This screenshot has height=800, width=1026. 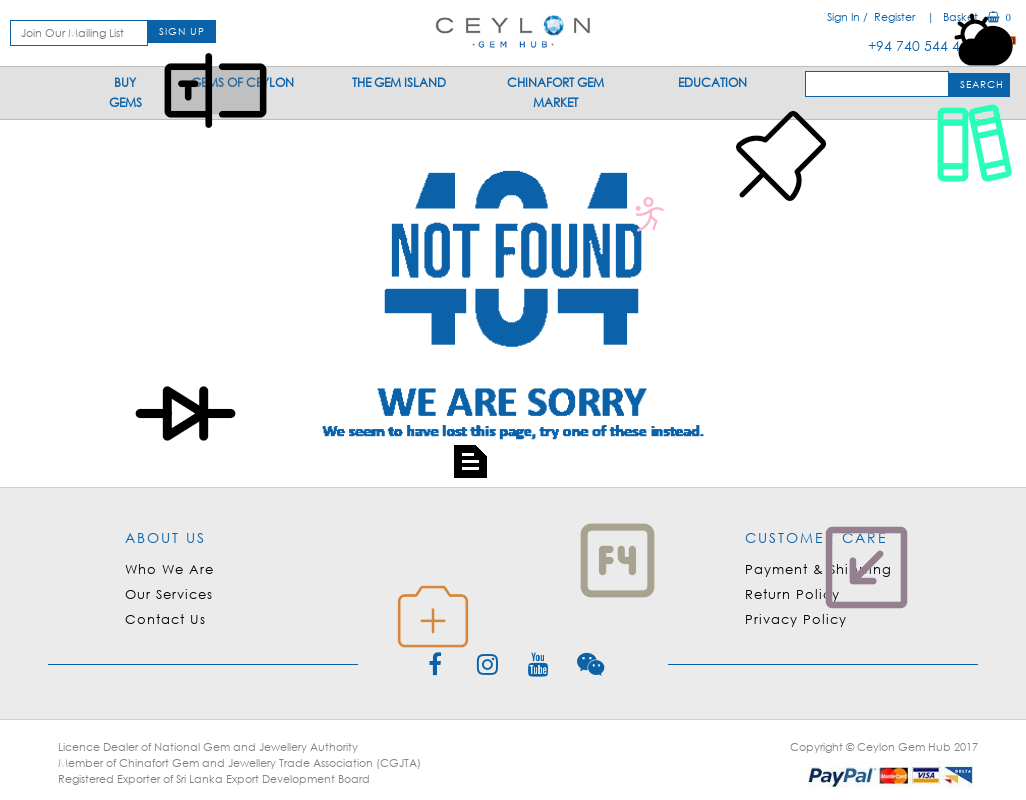 I want to click on move content to bottom-left corner, so click(x=866, y=567).